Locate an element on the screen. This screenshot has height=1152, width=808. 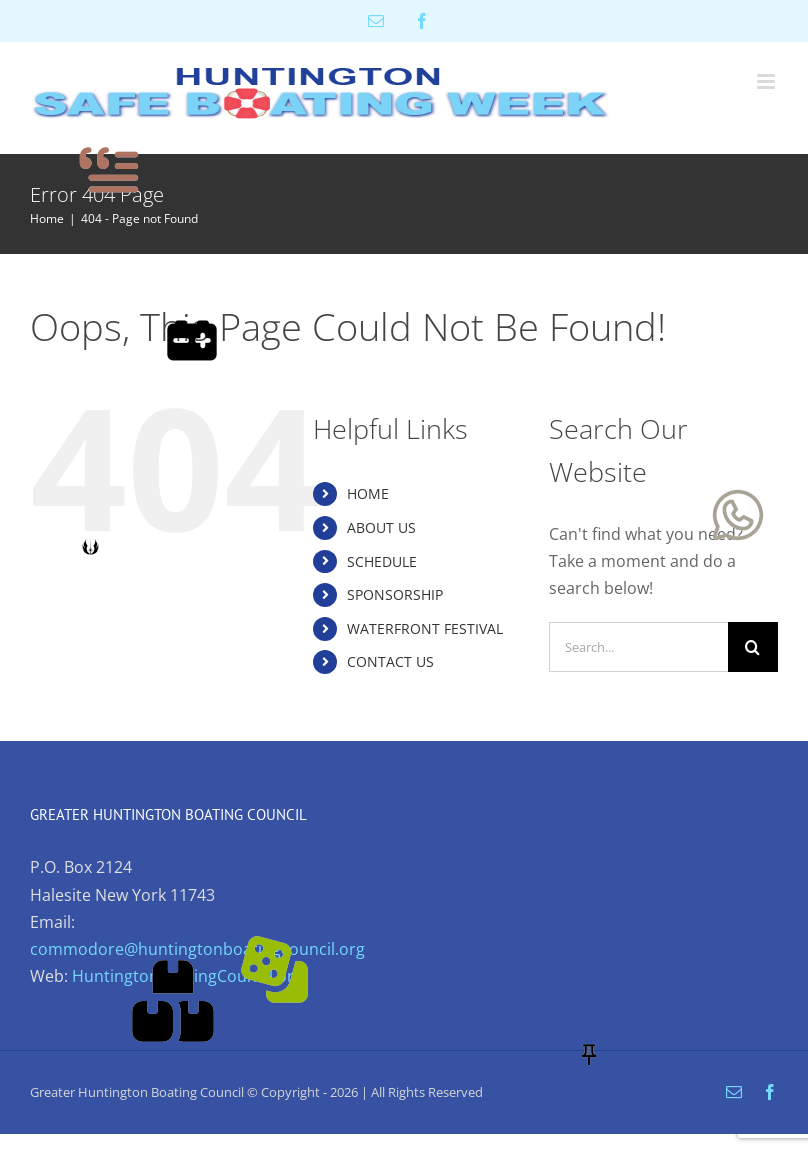
check vehicle battery status is located at coordinates (192, 342).